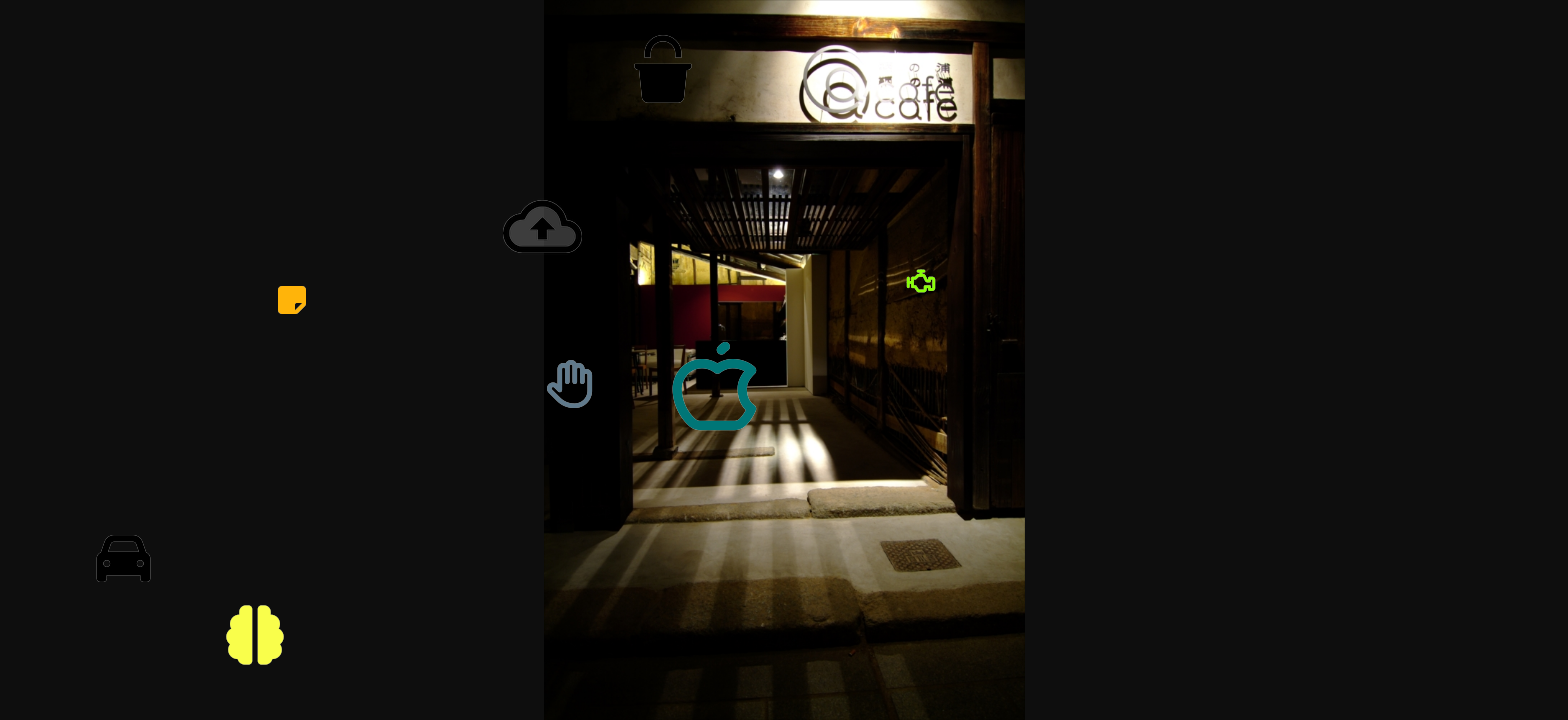 The height and width of the screenshot is (720, 1568). I want to click on access vehicle or driving settings, so click(123, 558).